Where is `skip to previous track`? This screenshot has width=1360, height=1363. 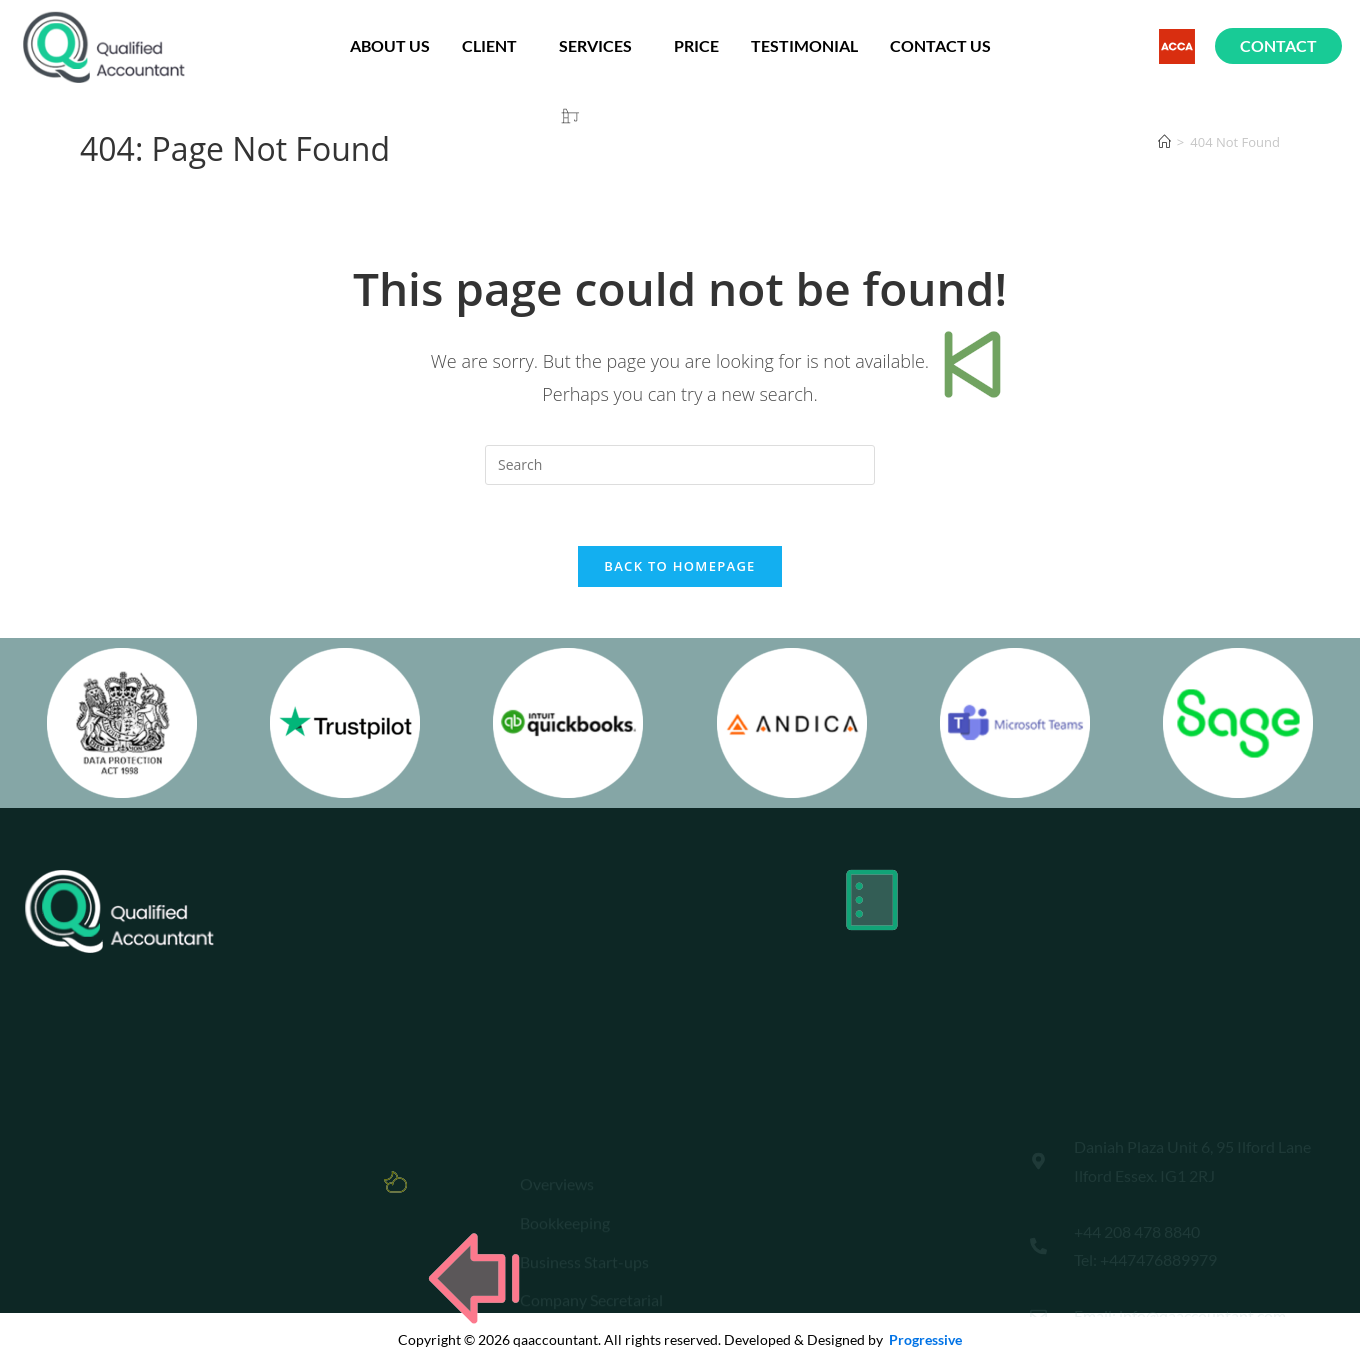
skip to previous track is located at coordinates (972, 364).